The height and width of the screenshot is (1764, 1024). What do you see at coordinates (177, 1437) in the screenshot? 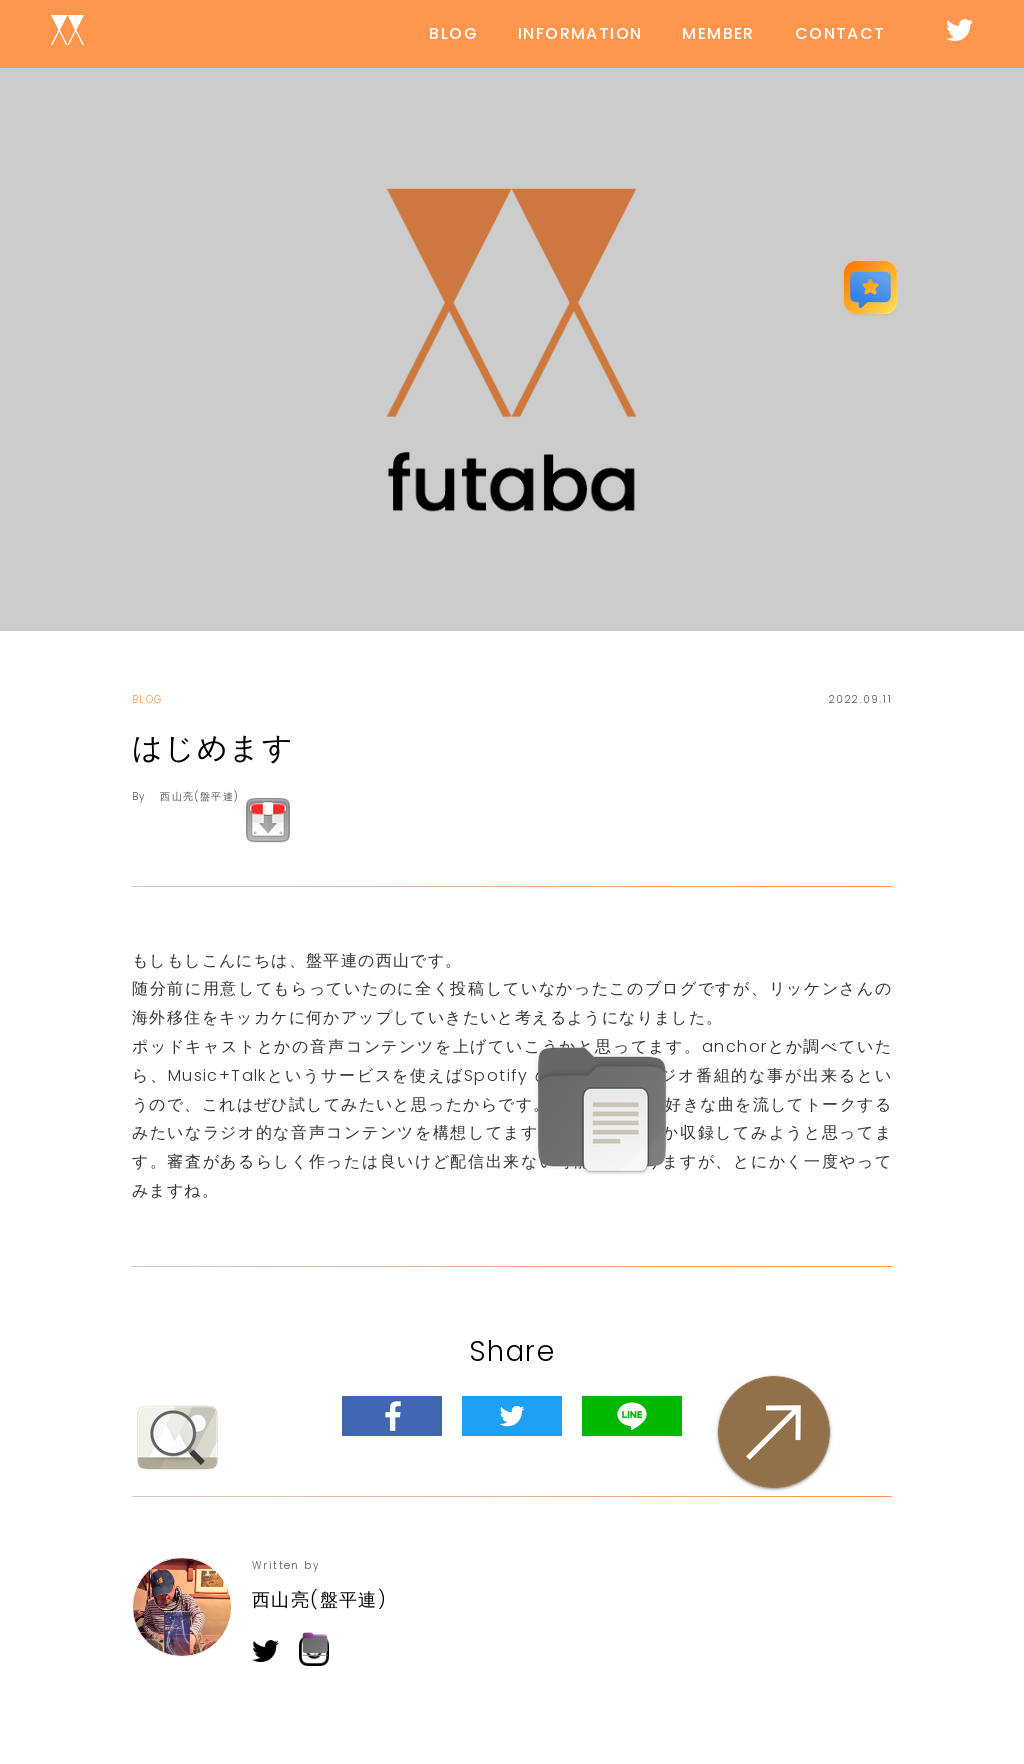
I see `open eye of mate image viewer application` at bounding box center [177, 1437].